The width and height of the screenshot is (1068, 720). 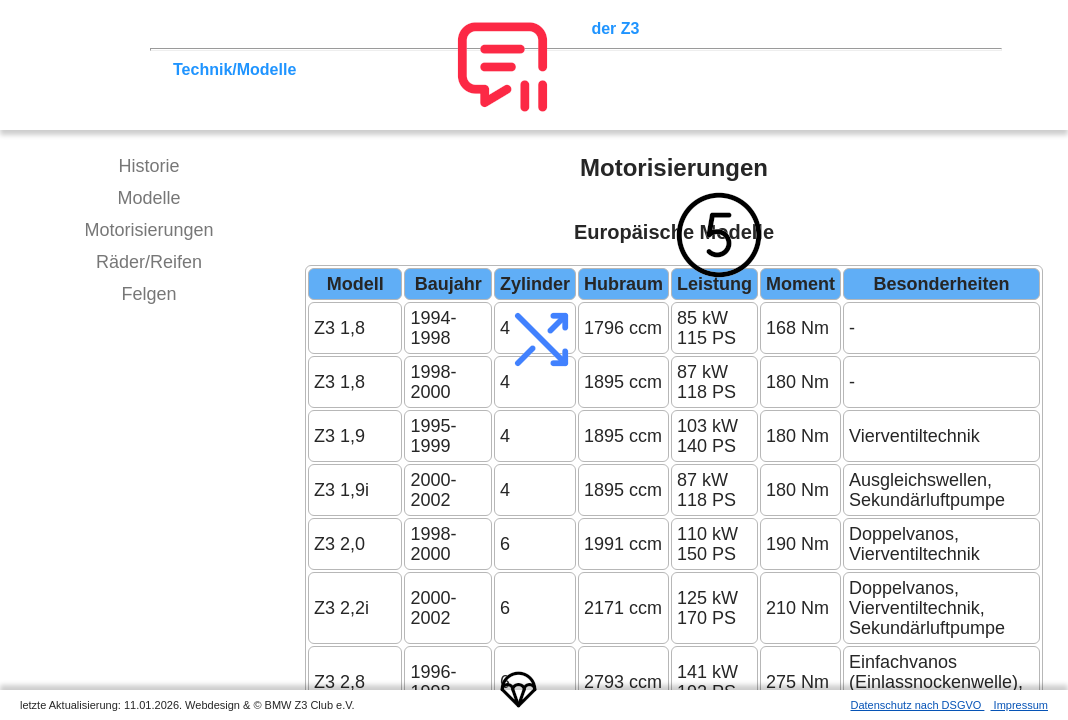 What do you see at coordinates (518, 689) in the screenshot?
I see `access emergency or backup support options` at bounding box center [518, 689].